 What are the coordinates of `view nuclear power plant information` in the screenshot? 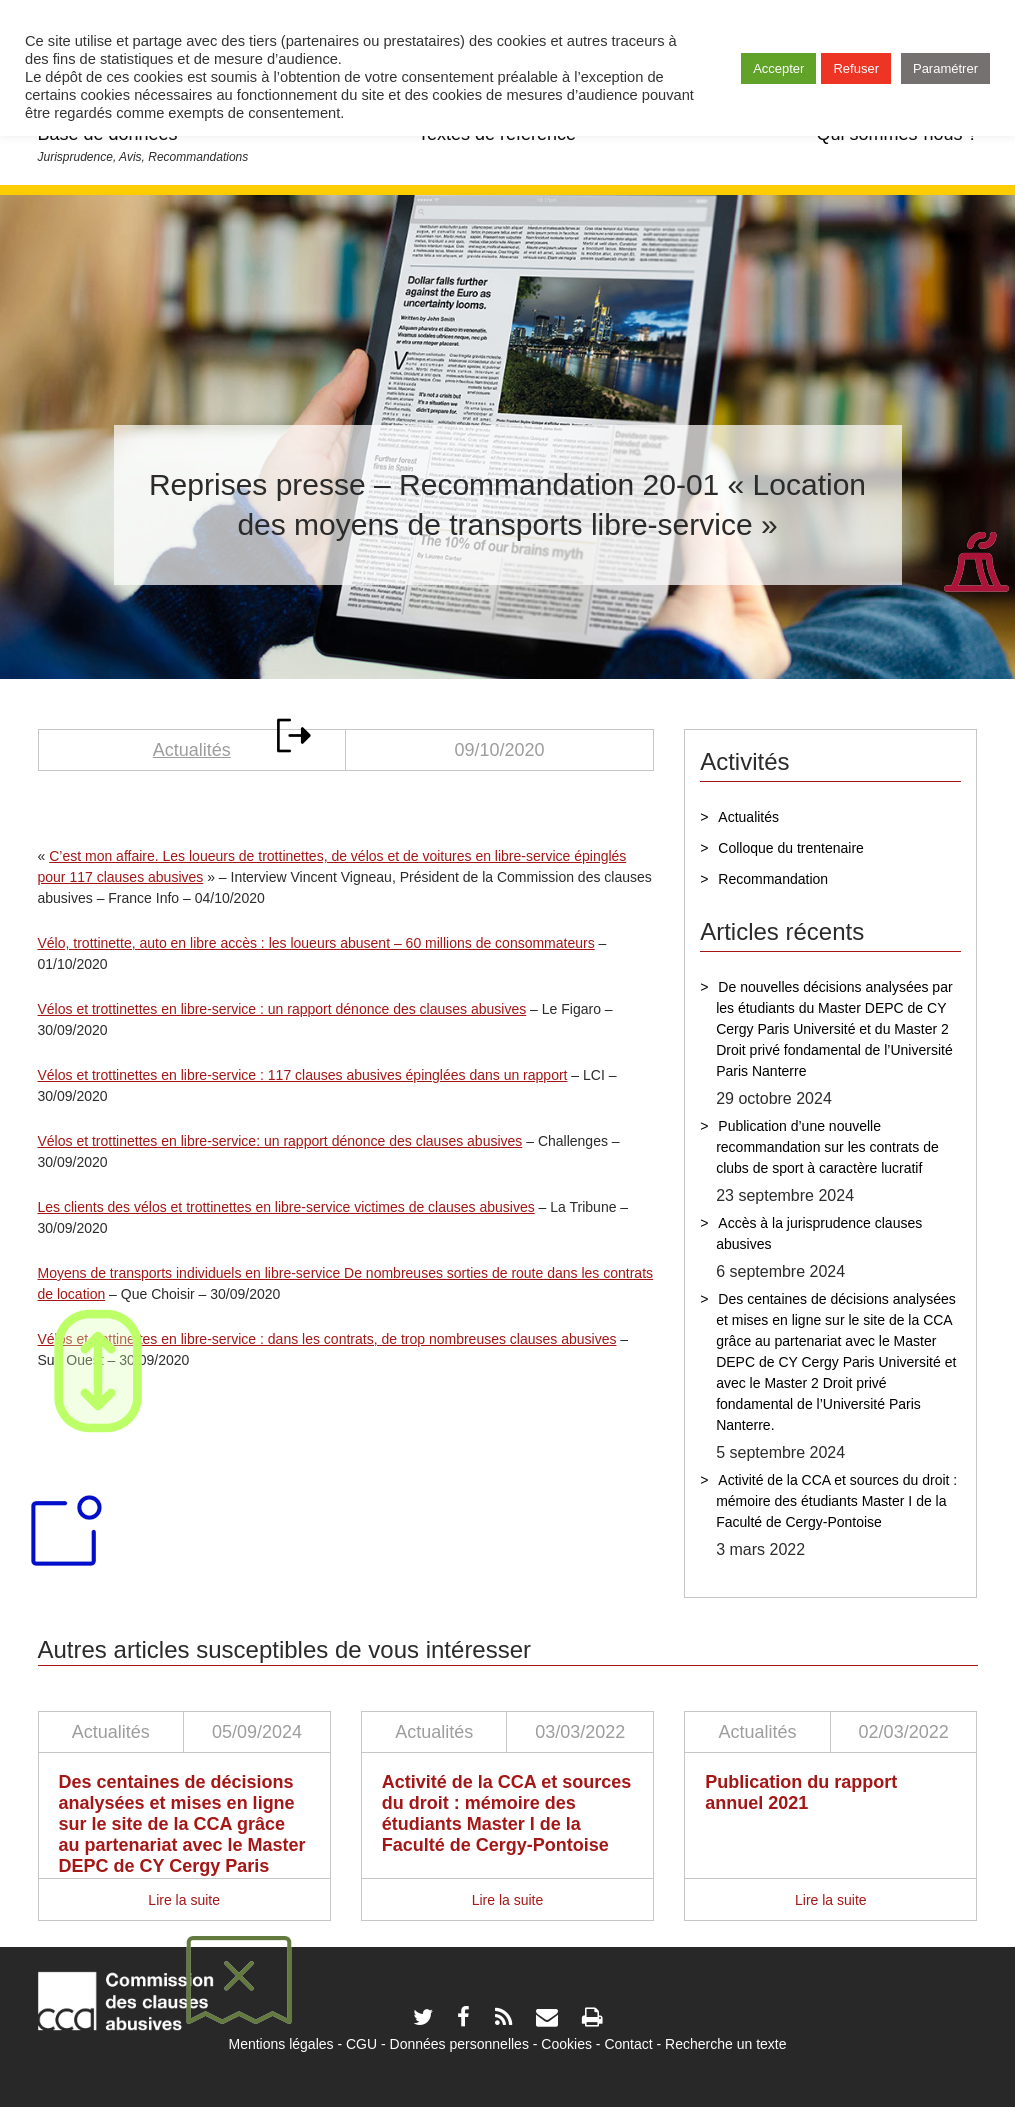 It's located at (976, 565).